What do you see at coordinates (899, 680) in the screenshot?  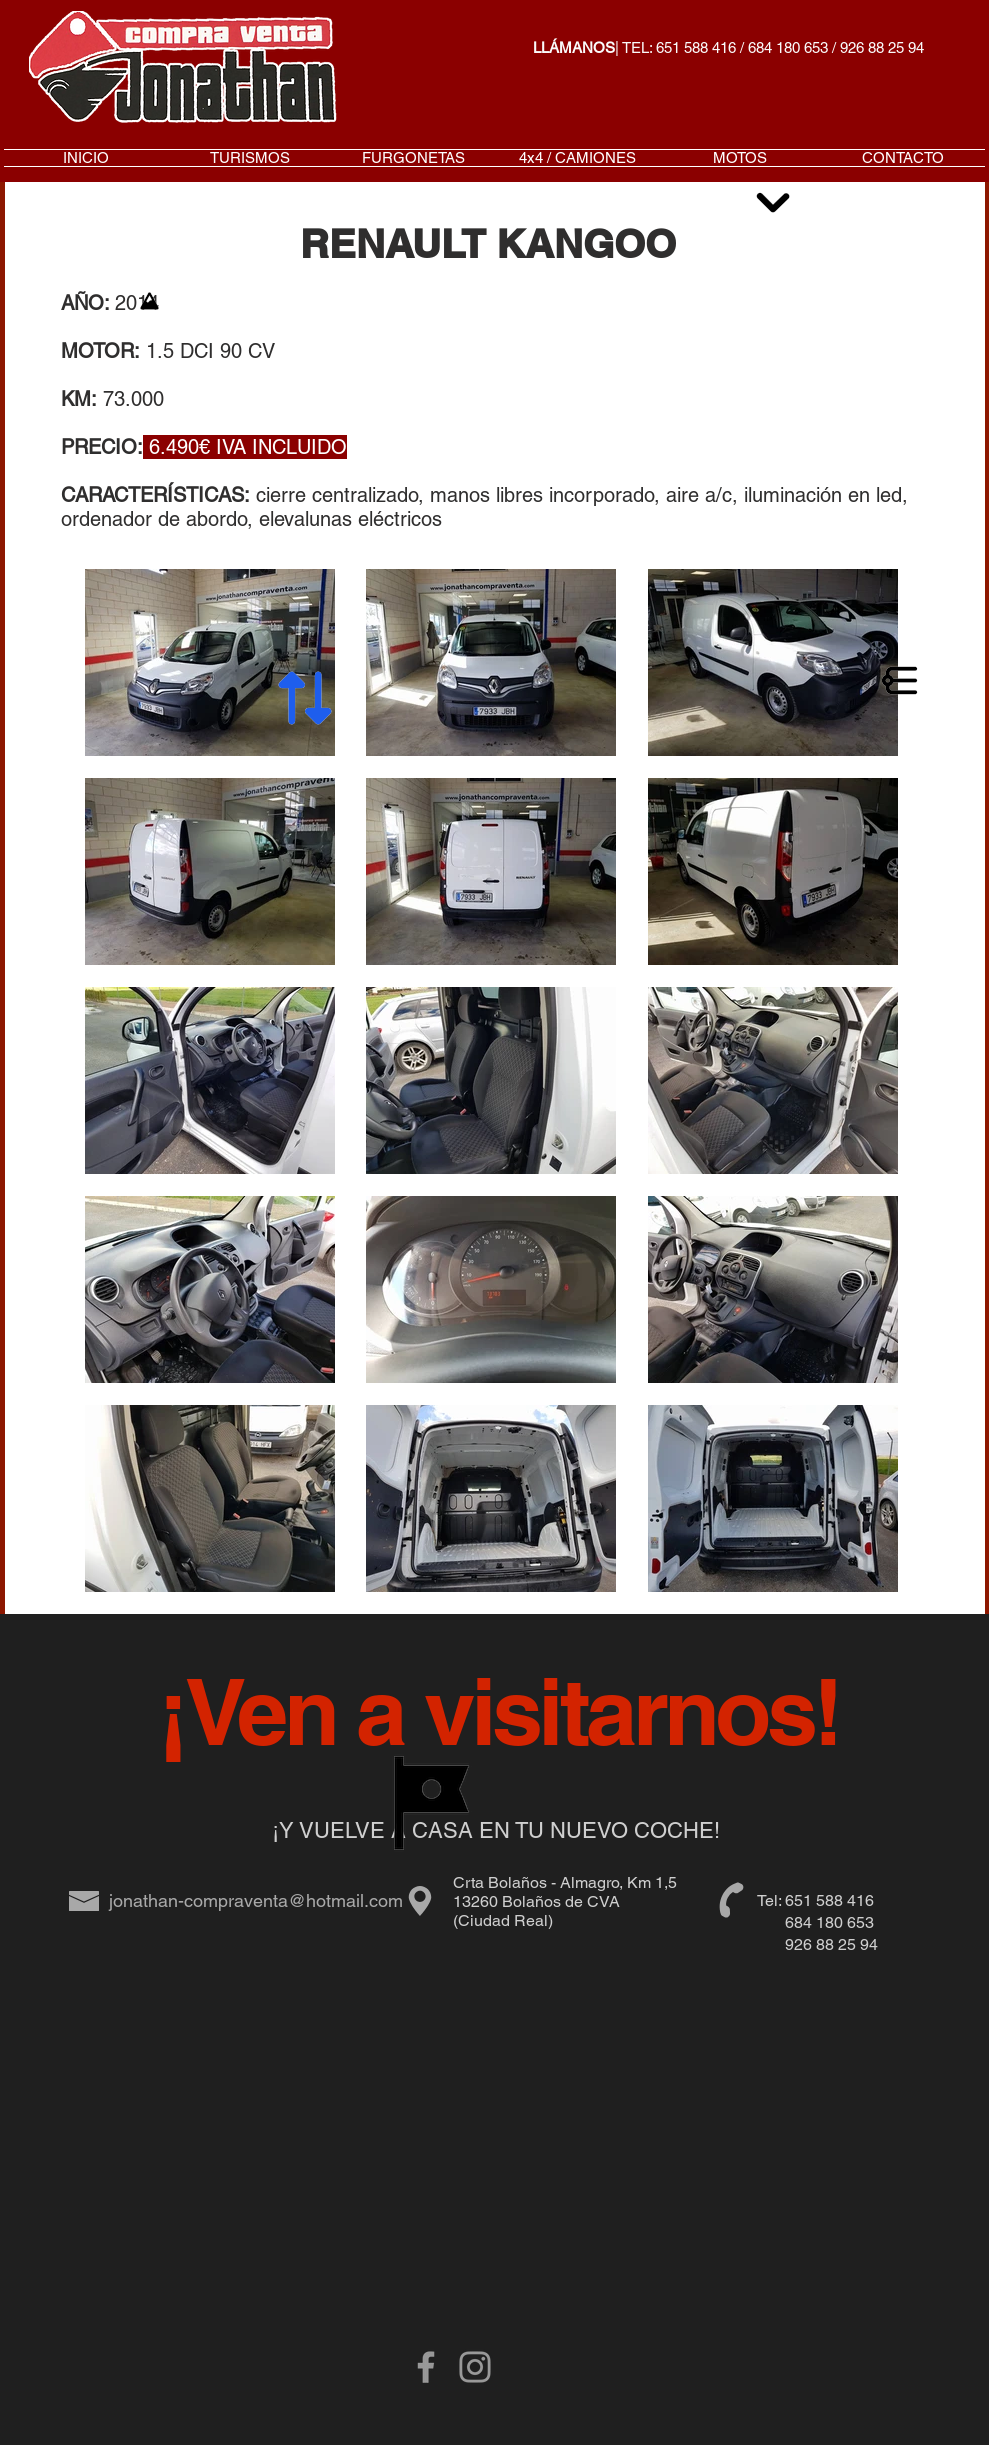 I see `adjust text alignment settings` at bounding box center [899, 680].